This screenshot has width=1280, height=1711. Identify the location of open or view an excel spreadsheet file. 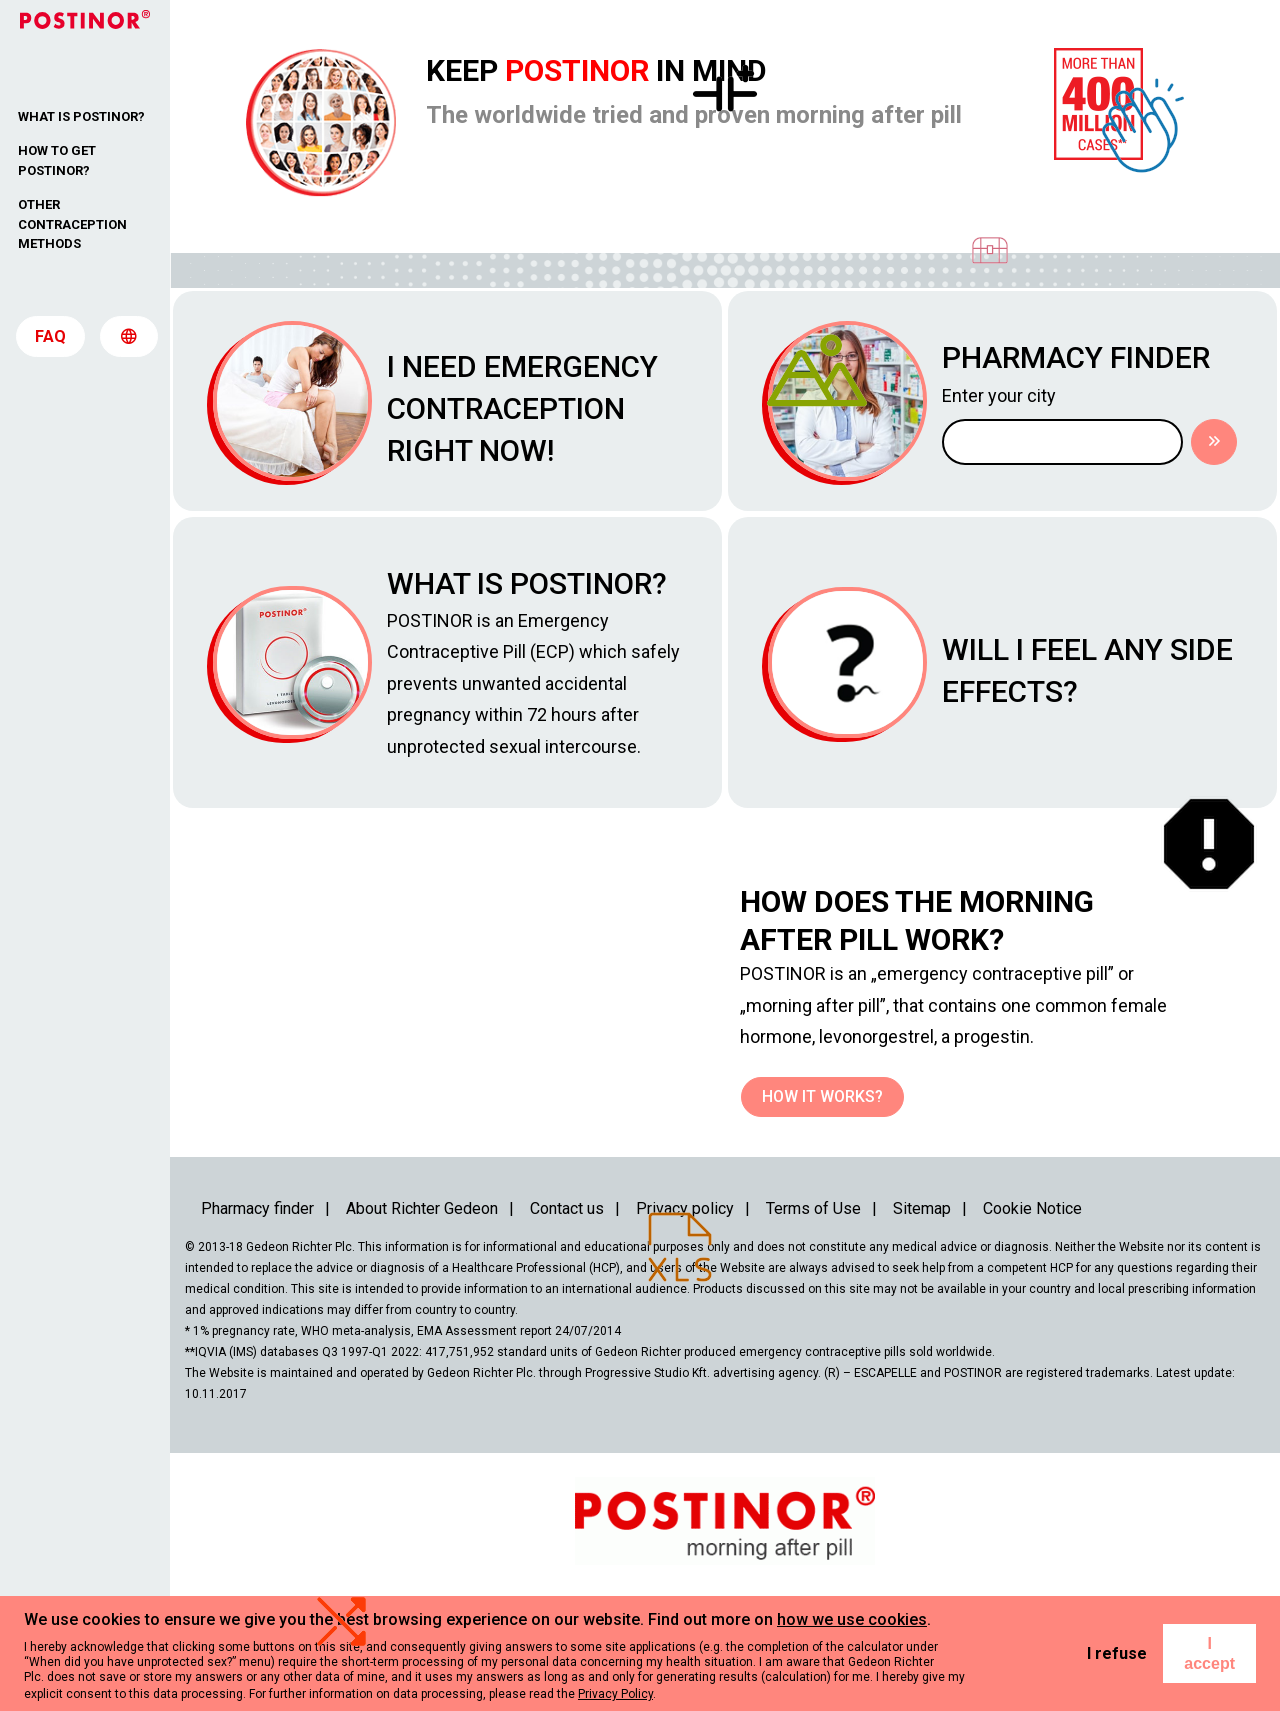
(680, 1250).